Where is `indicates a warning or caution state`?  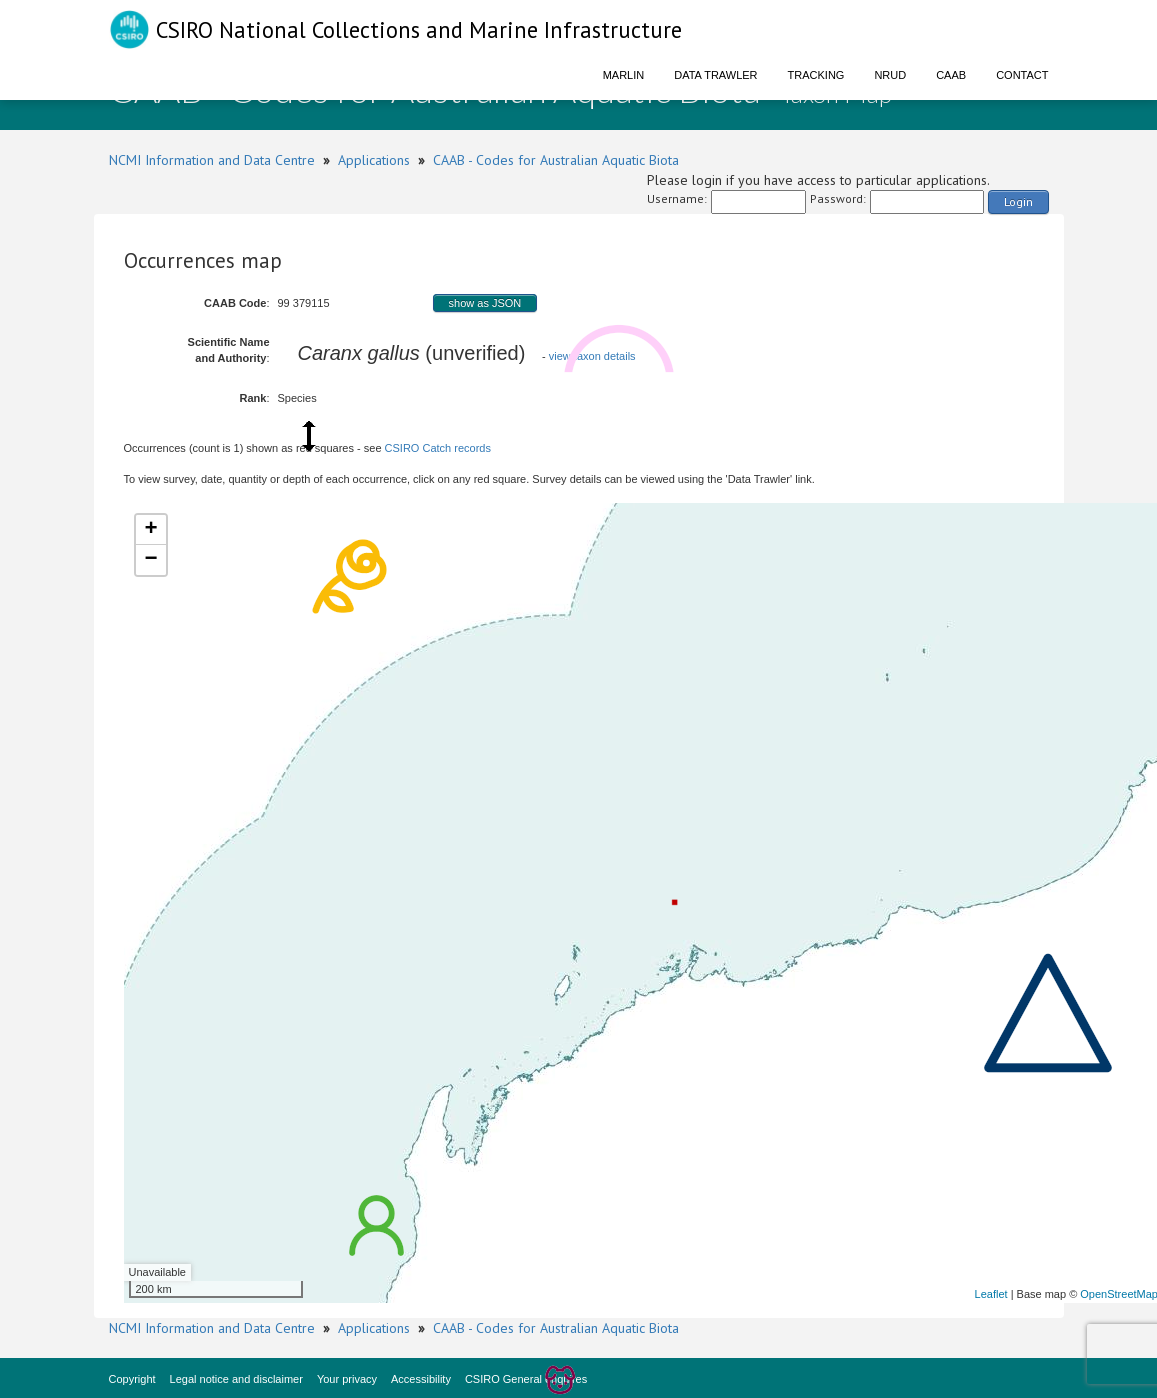 indicates a warning or caution state is located at coordinates (1048, 1013).